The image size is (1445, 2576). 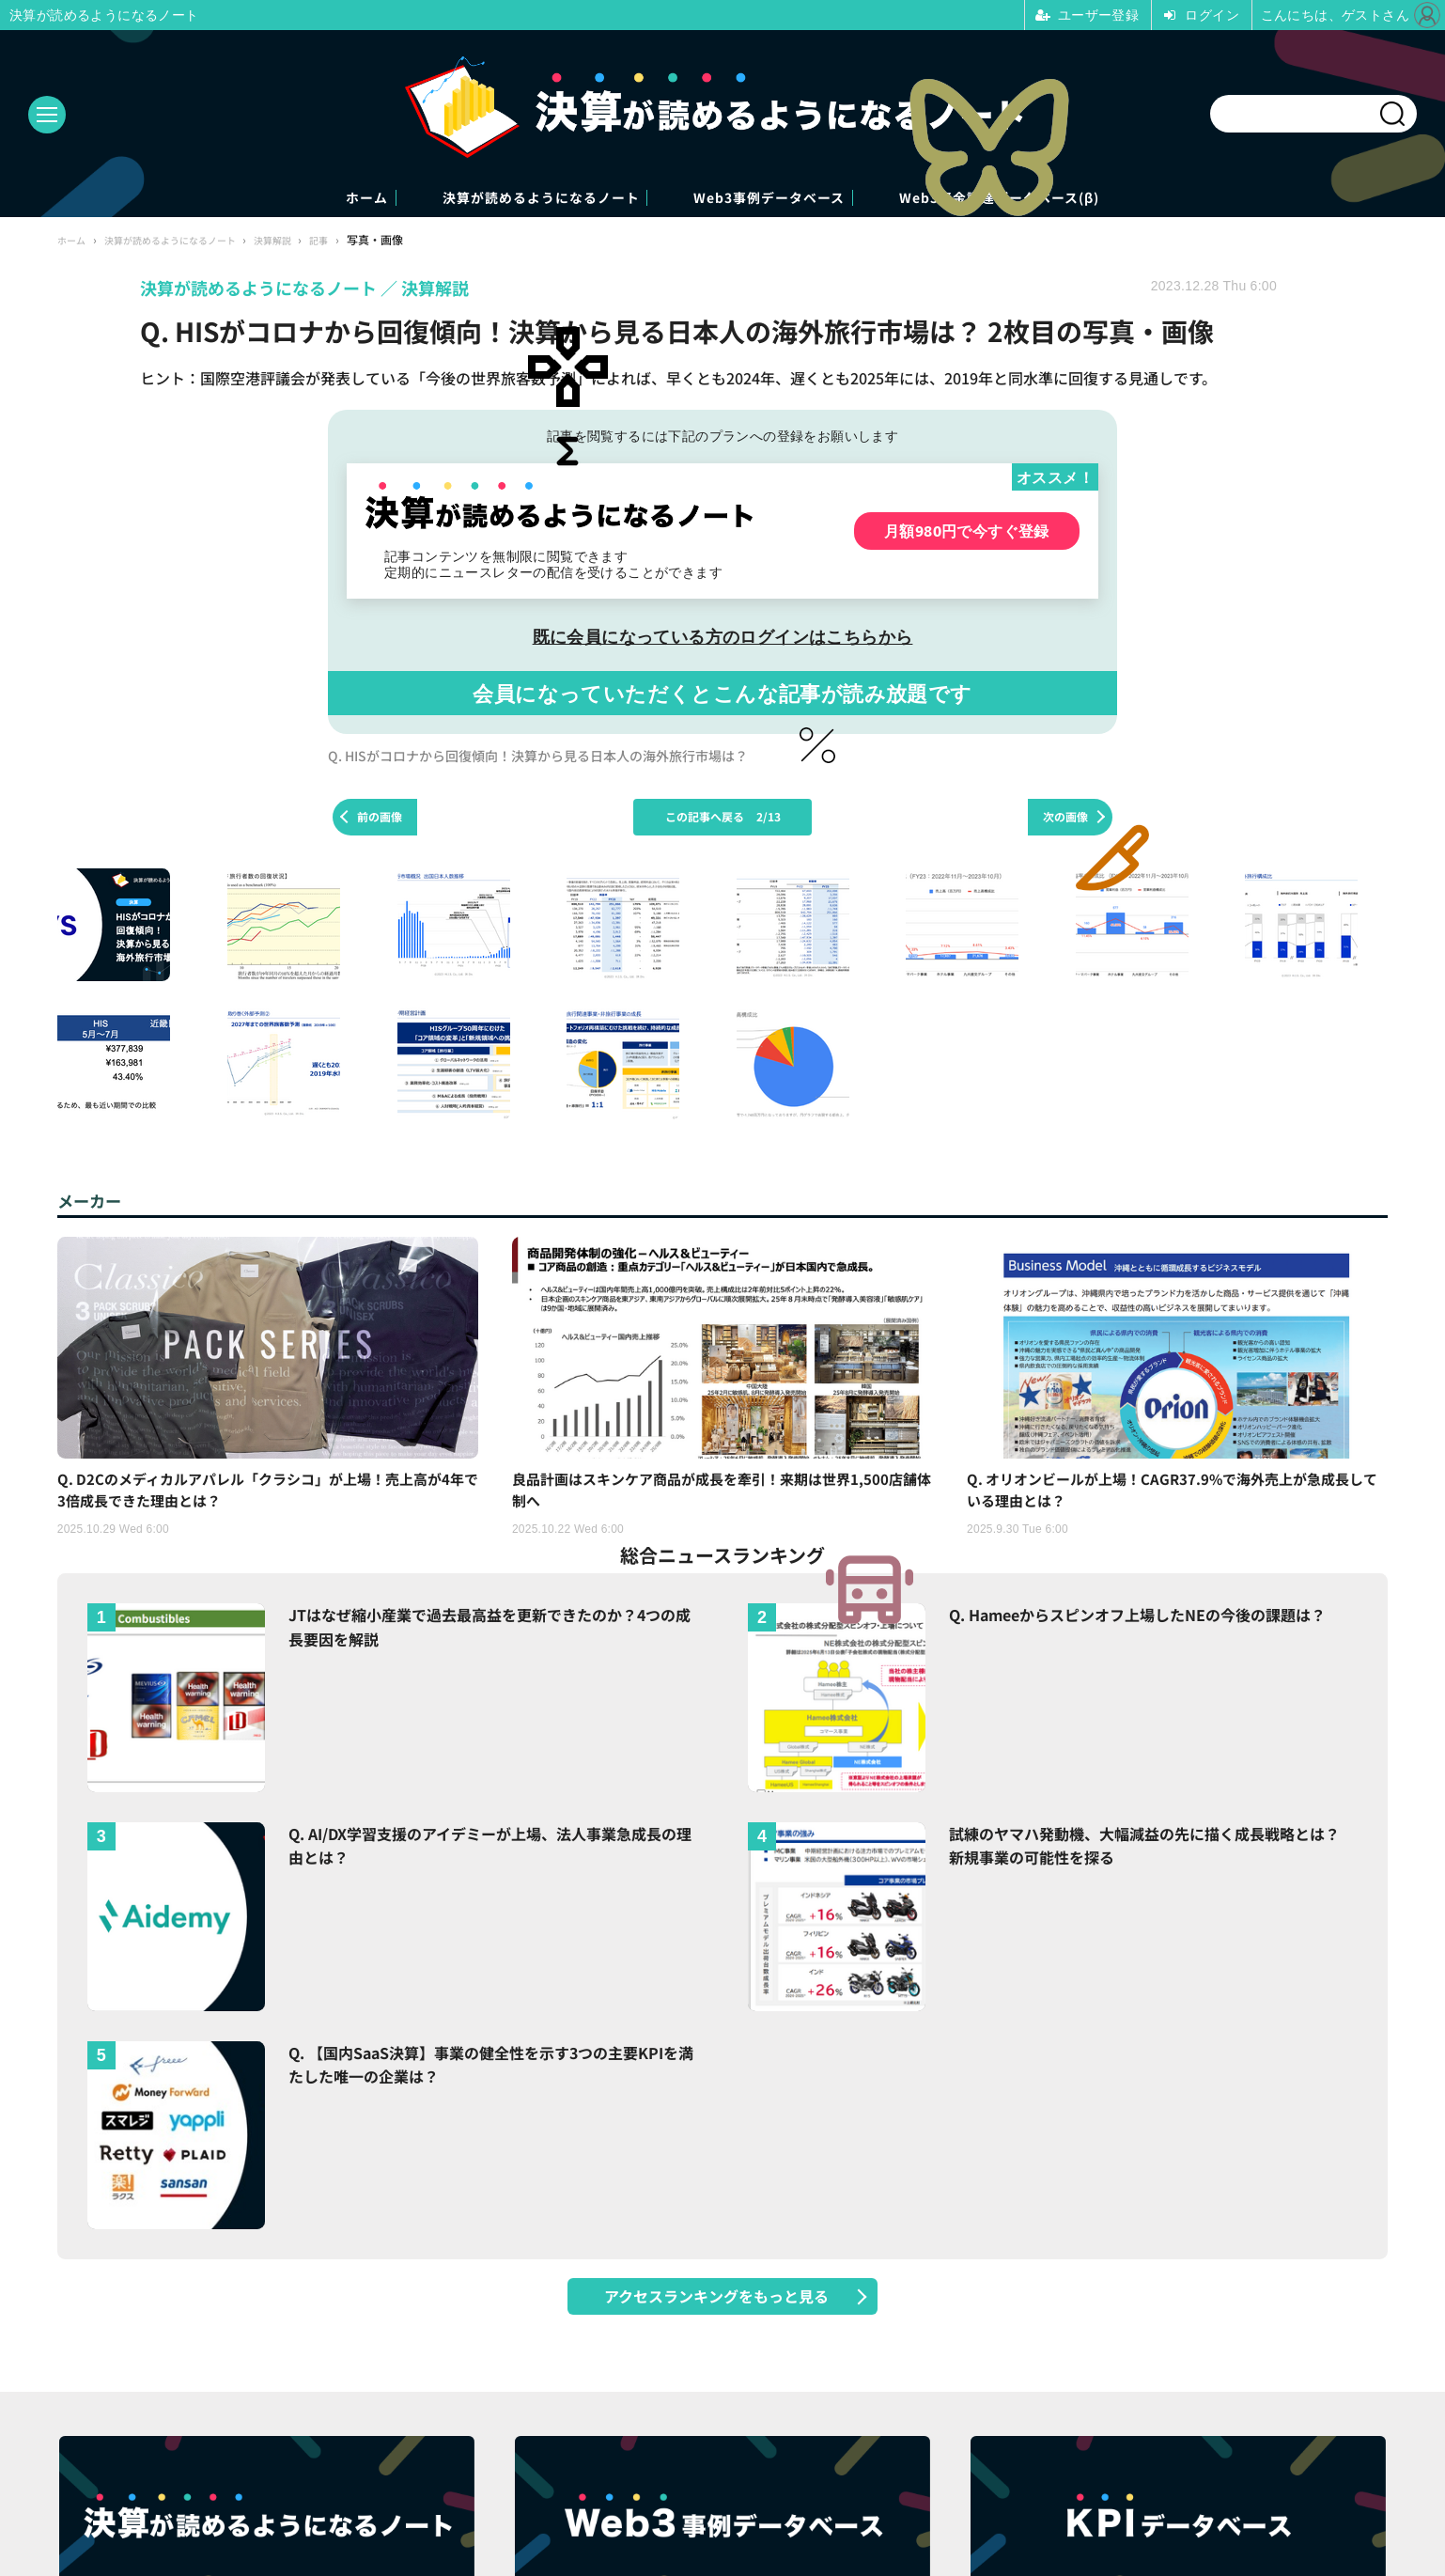 I want to click on access cutting or slicing tools, so click(x=1112, y=859).